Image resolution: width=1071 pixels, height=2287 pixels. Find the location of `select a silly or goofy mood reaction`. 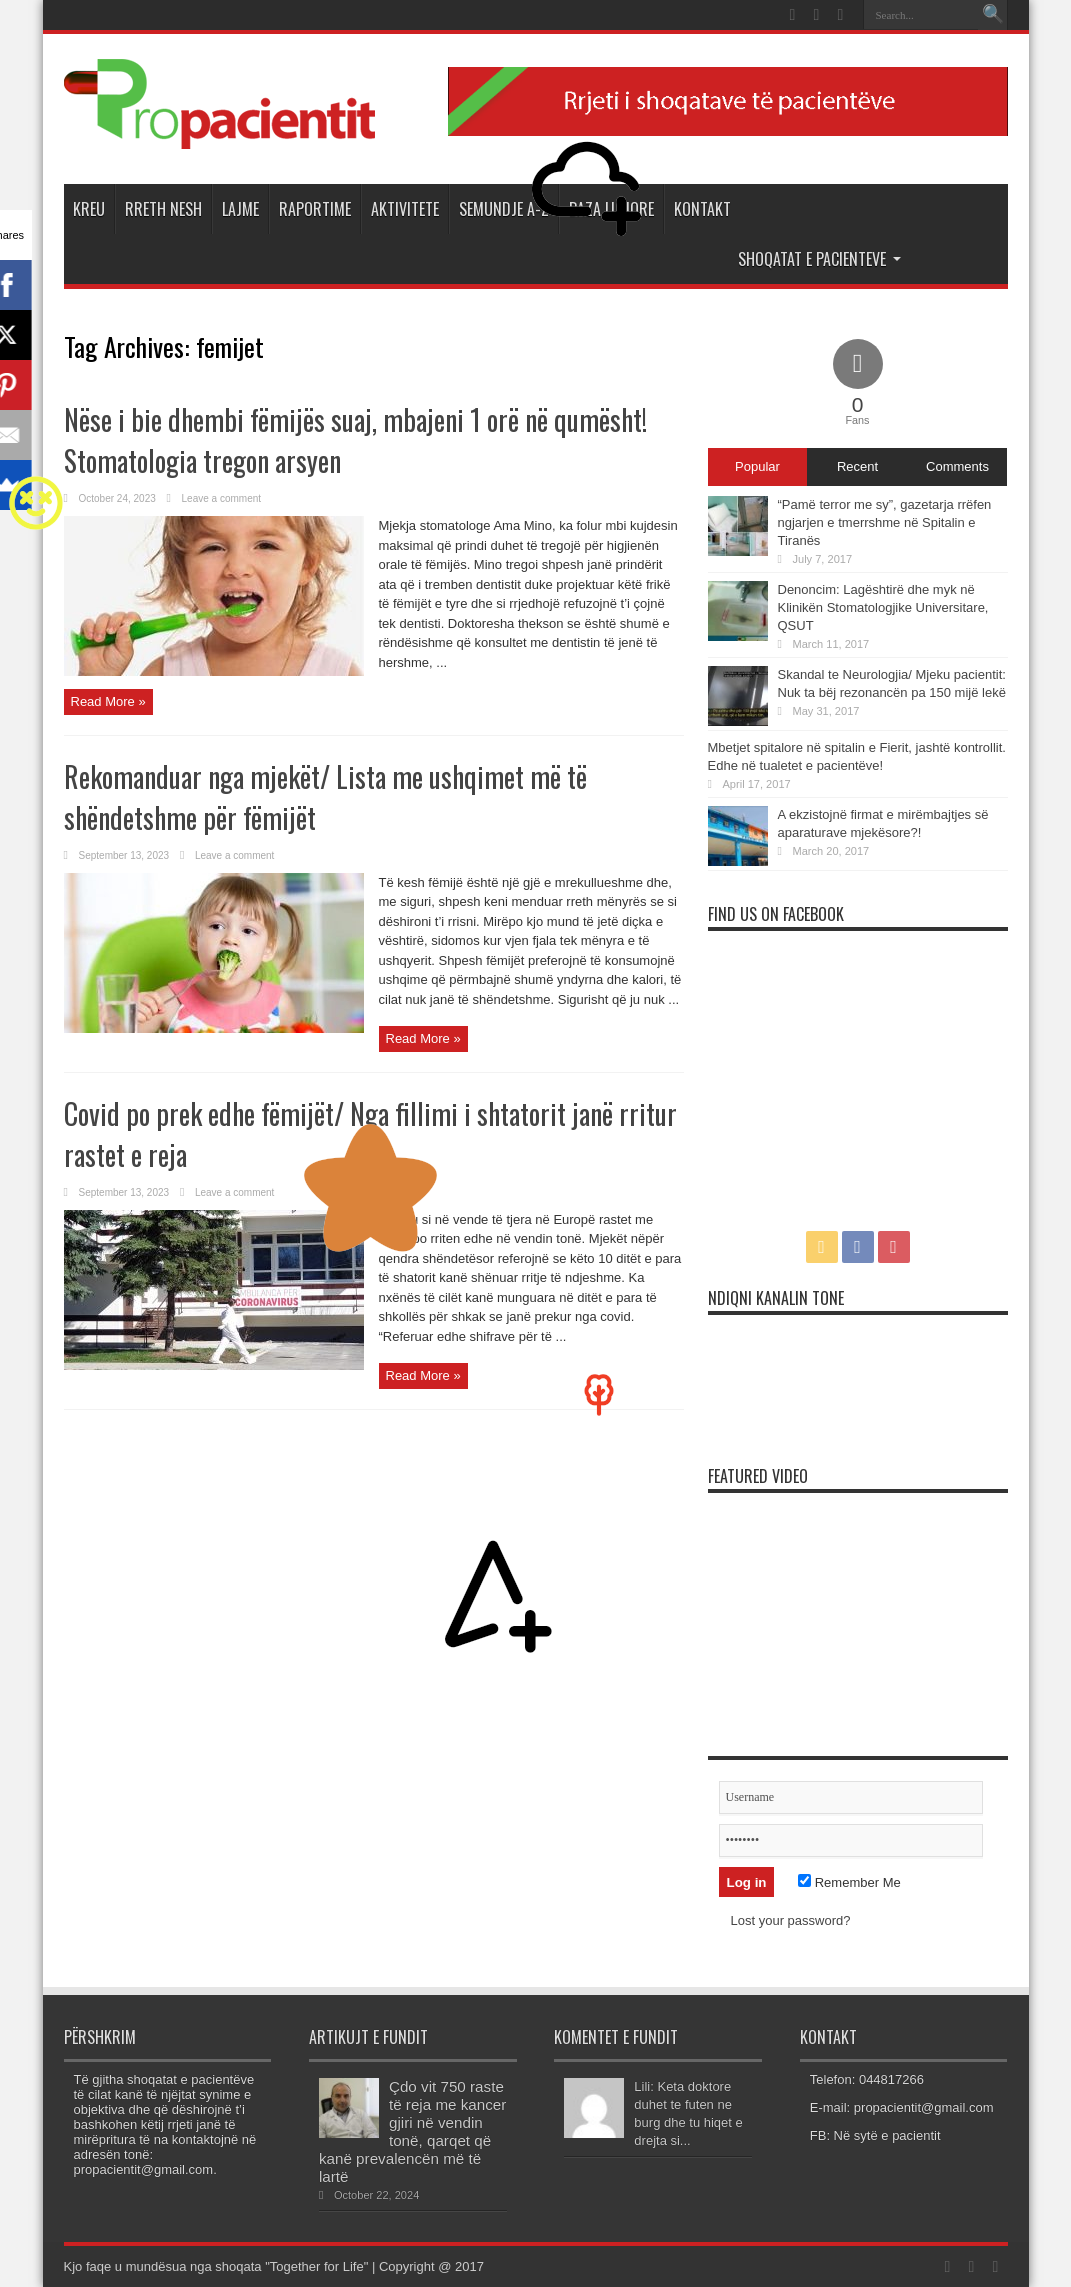

select a silly or goofy mood reaction is located at coordinates (36, 503).